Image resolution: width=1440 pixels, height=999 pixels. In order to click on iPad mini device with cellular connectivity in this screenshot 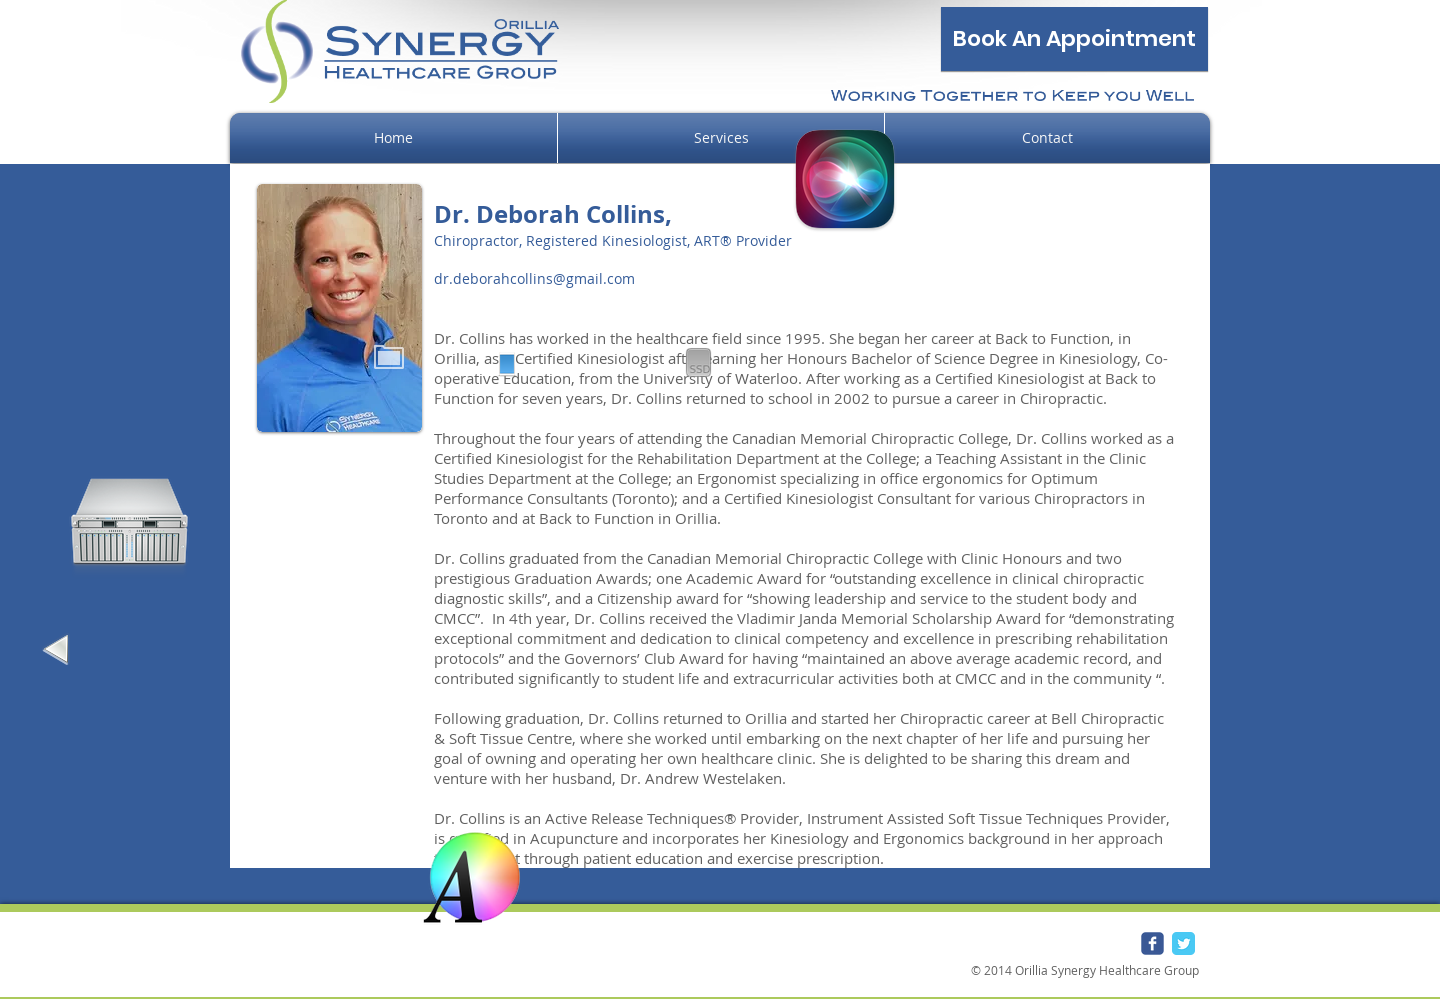, I will do `click(507, 362)`.